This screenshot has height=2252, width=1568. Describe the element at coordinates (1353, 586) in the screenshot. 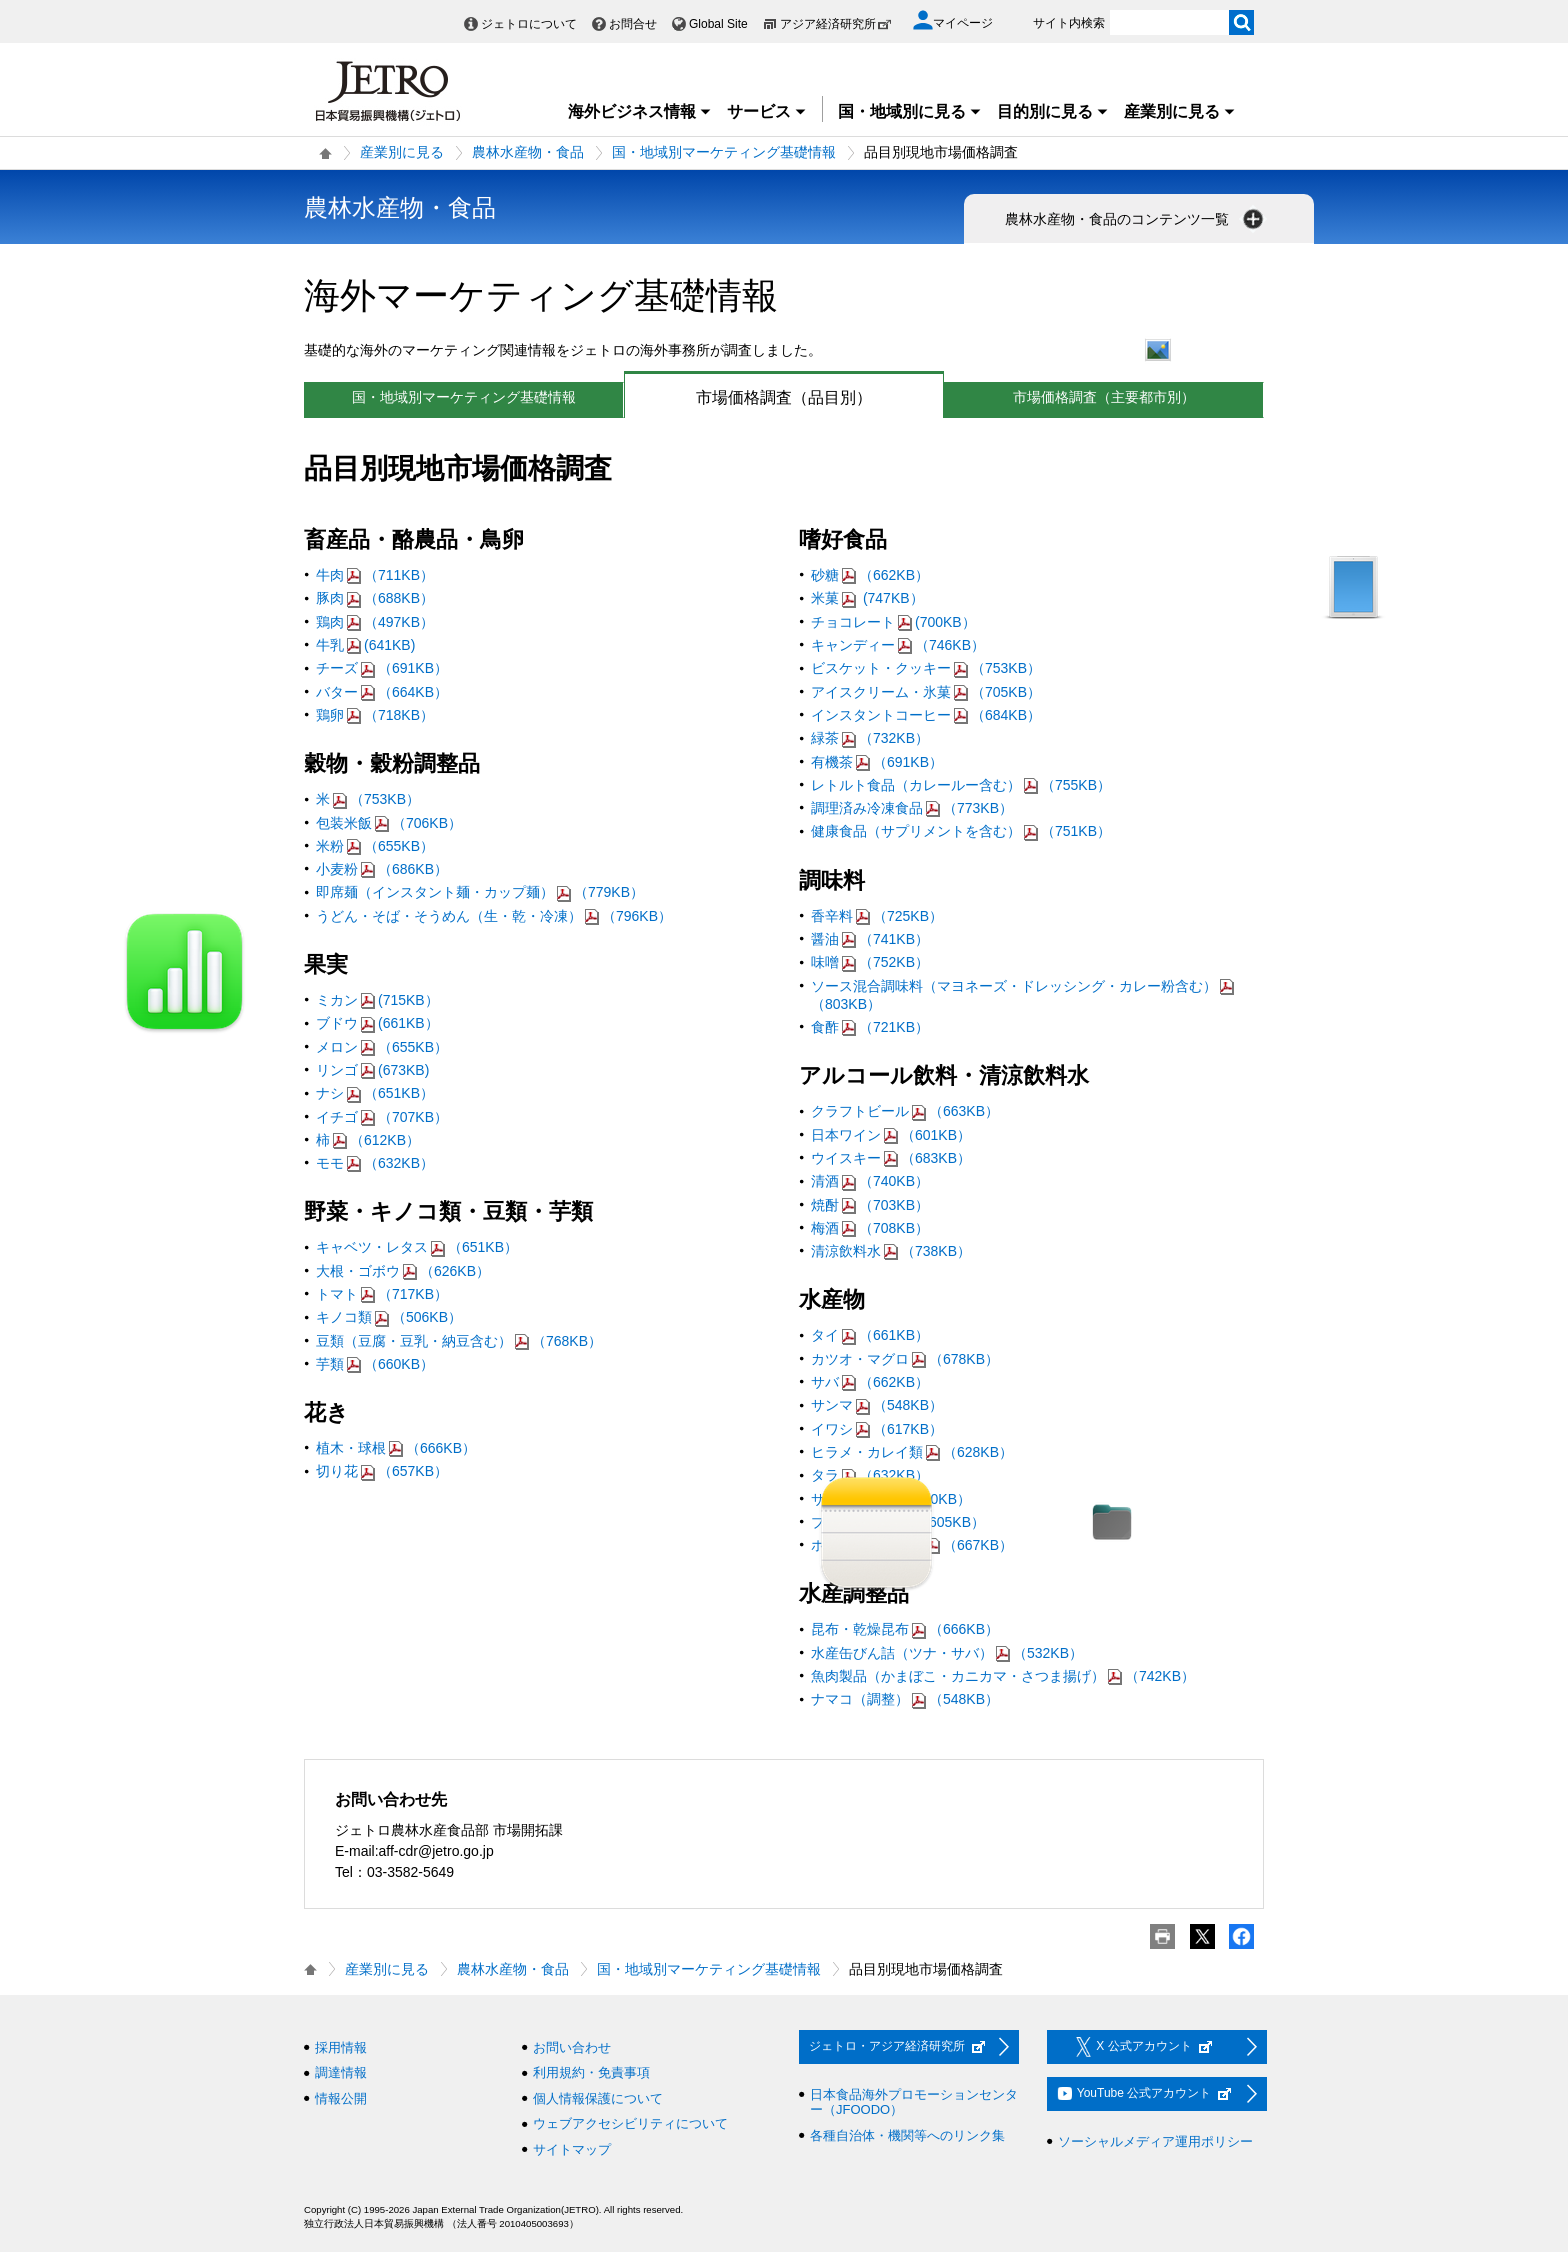

I see `indicates a connected iPad device` at that location.